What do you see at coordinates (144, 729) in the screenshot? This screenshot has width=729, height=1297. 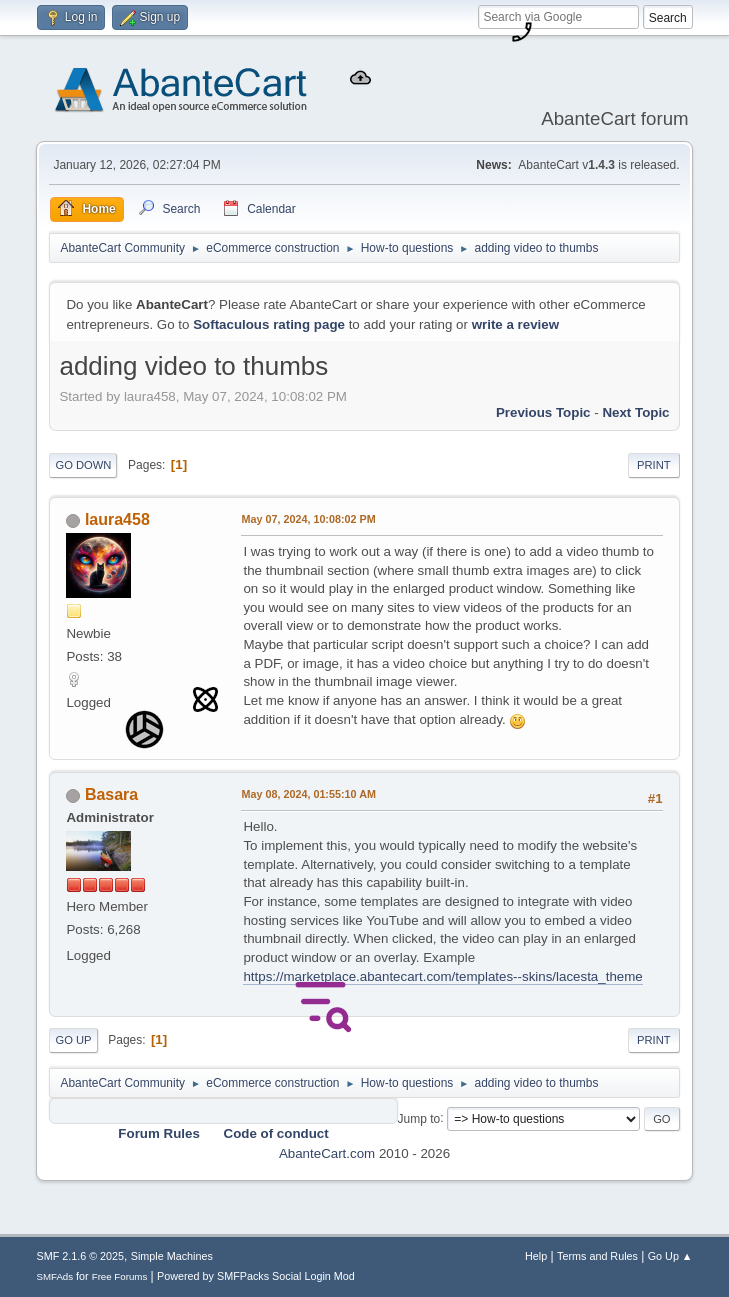 I see `access volleyball or sports-related content` at bounding box center [144, 729].